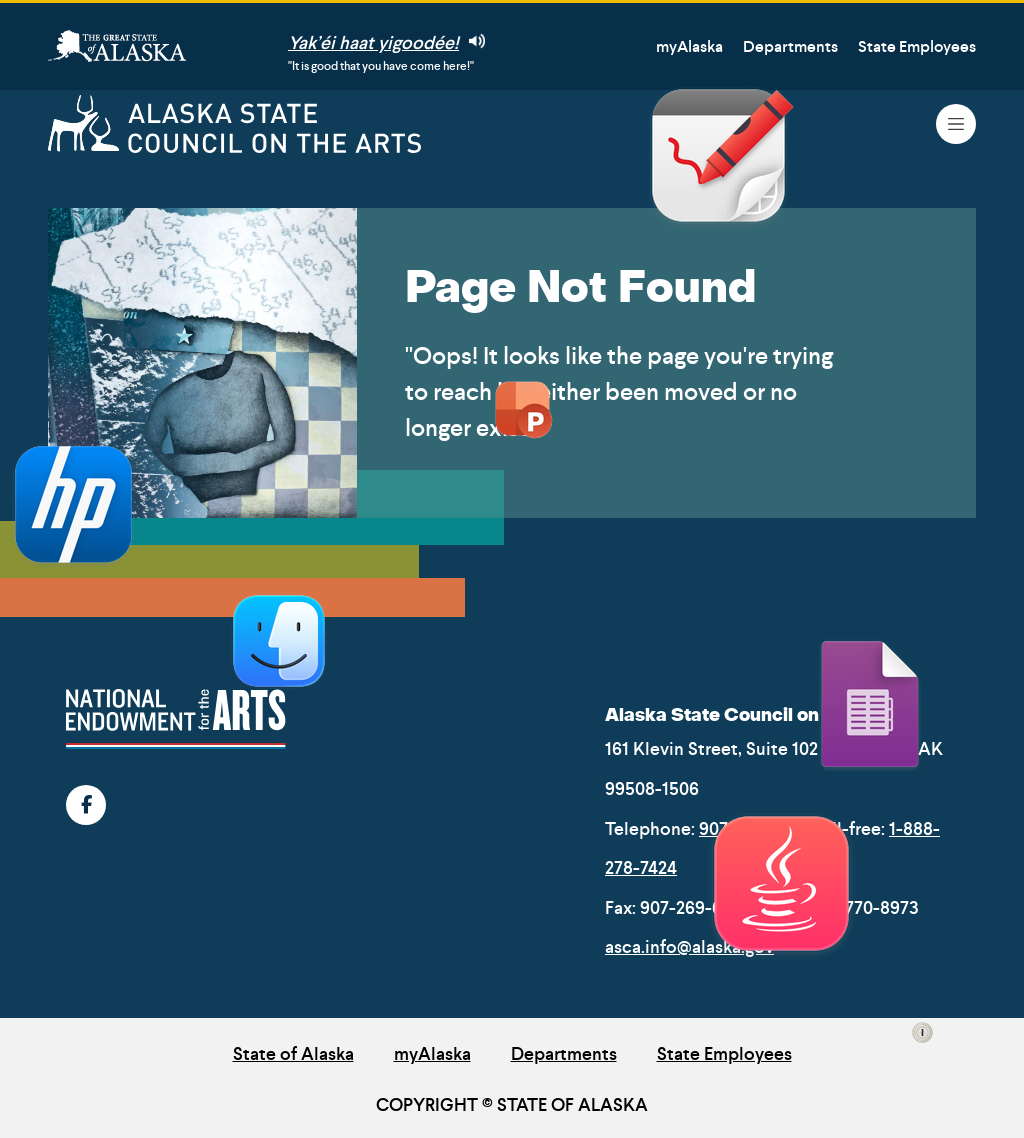  I want to click on open HP printer or device management app, so click(73, 504).